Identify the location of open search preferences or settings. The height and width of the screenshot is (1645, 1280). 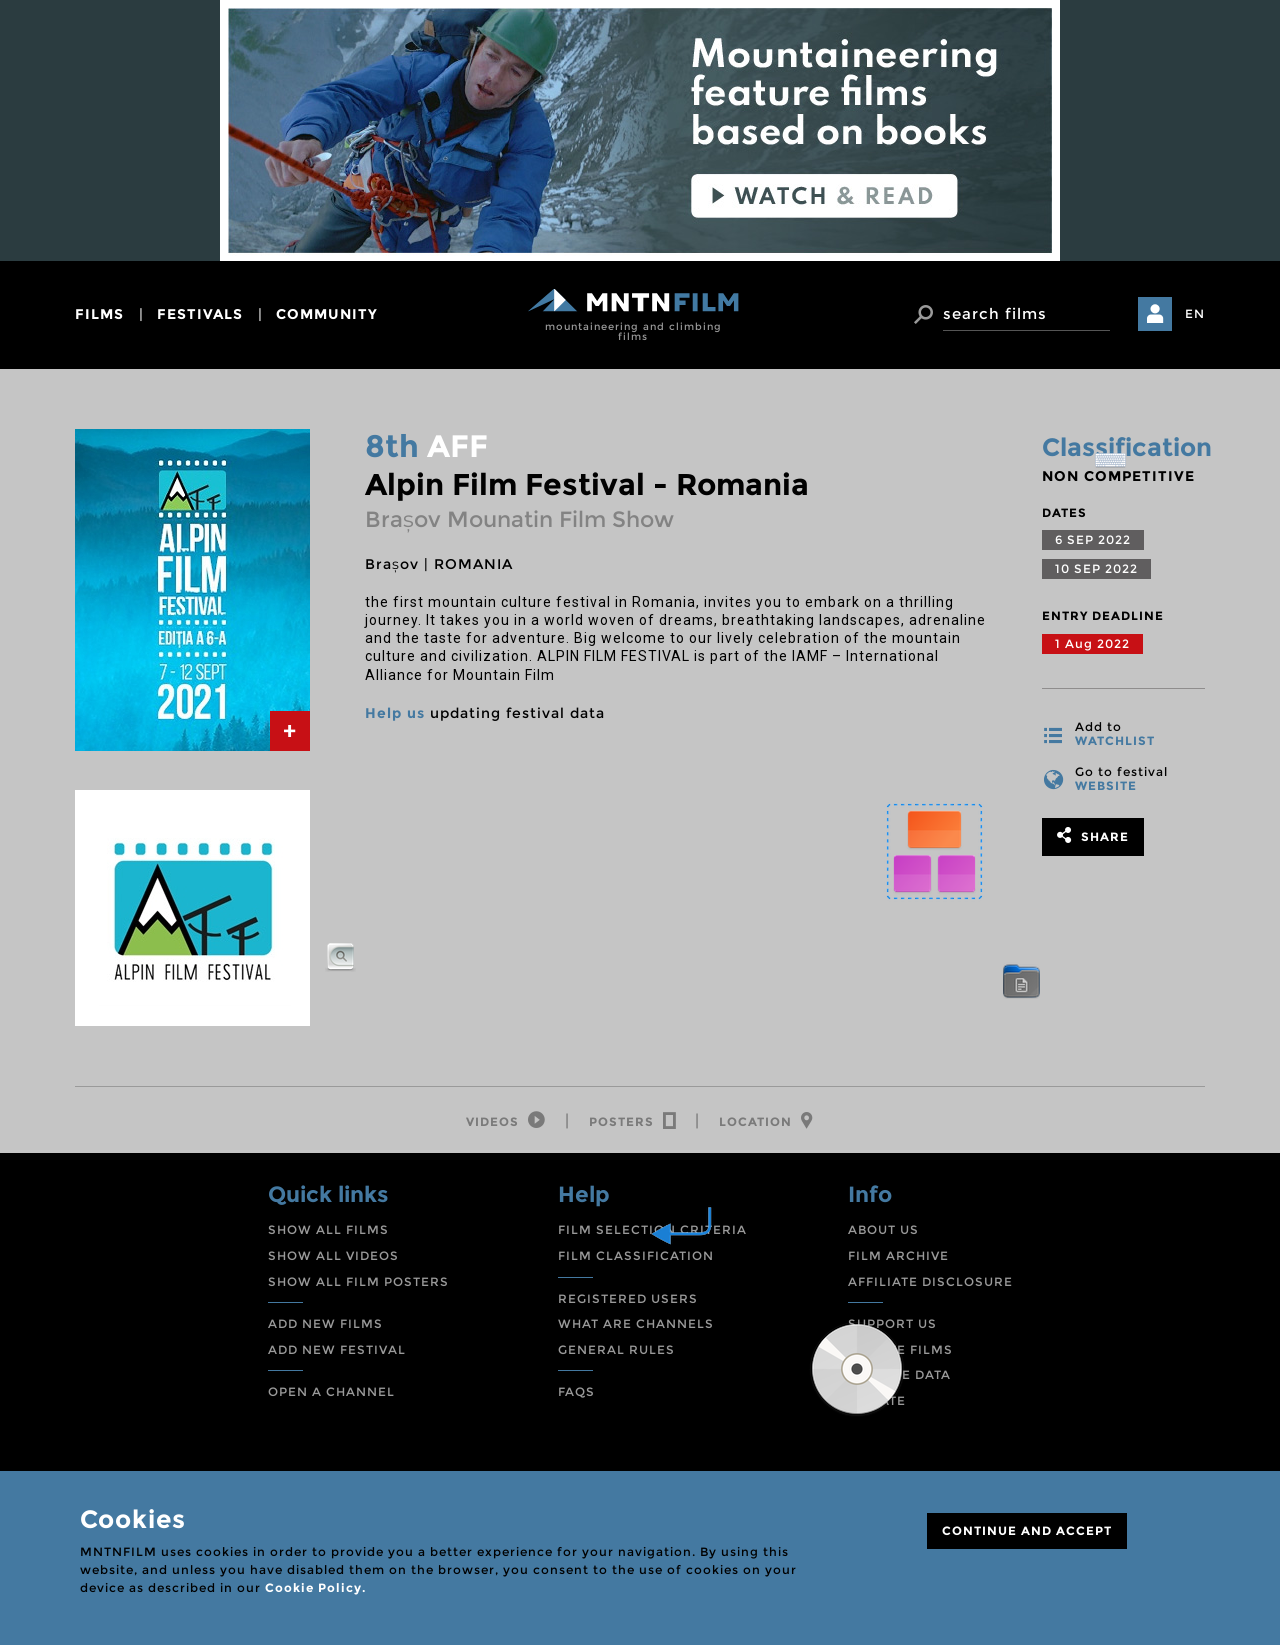
(340, 956).